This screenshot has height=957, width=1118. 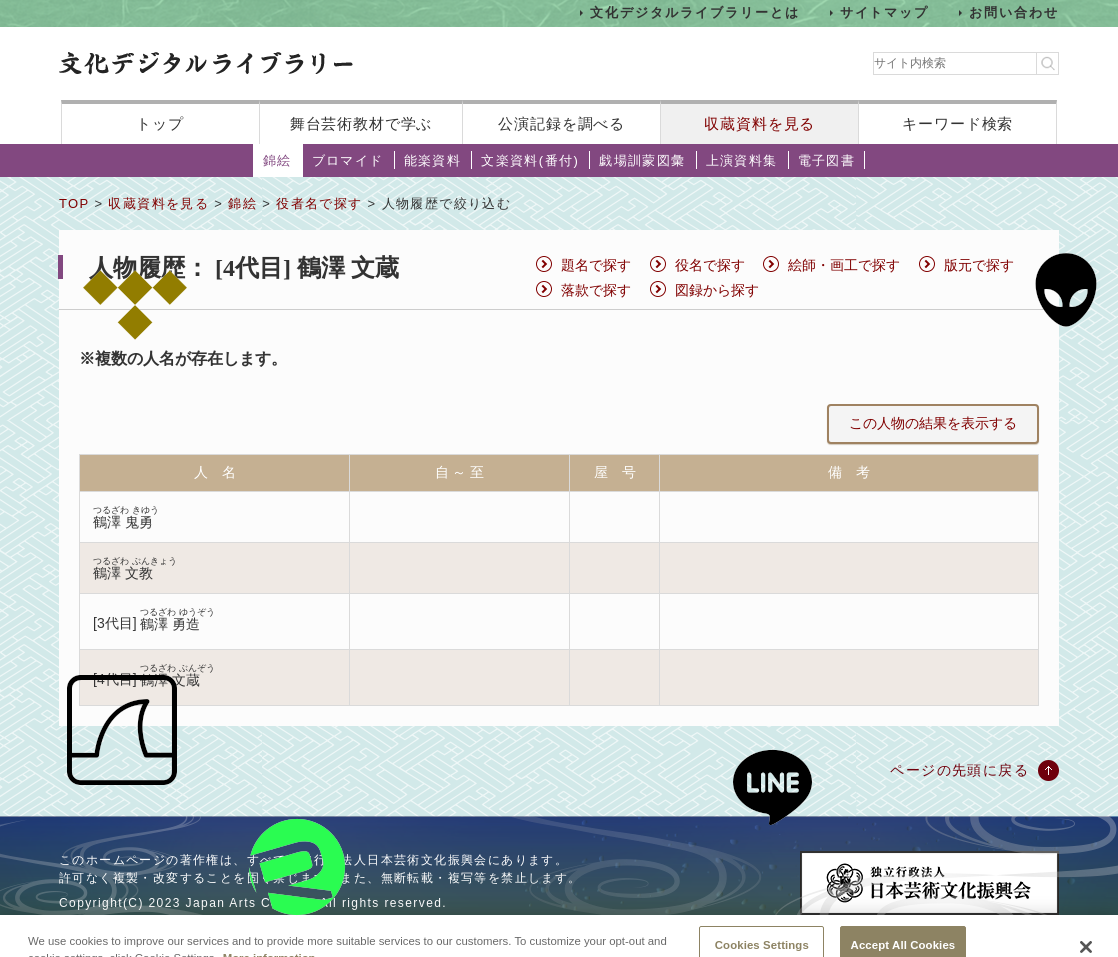 What do you see at coordinates (772, 787) in the screenshot?
I see `open LINE messaging app` at bounding box center [772, 787].